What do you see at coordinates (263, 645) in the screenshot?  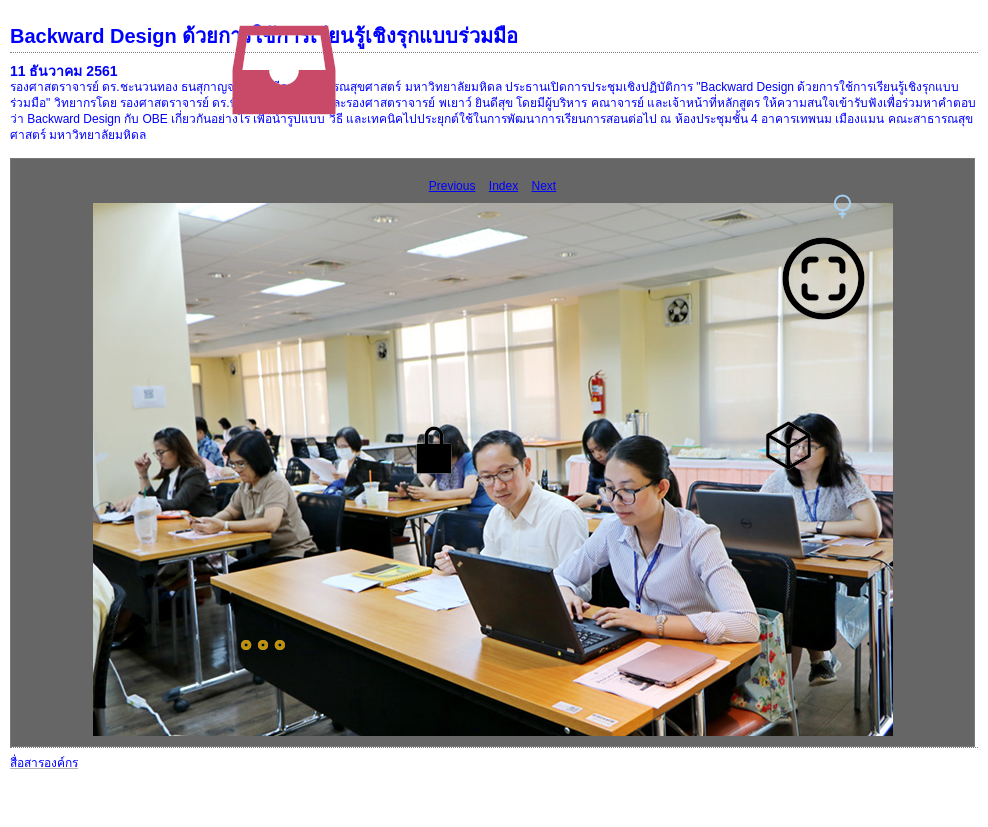 I see `access more options or actions` at bounding box center [263, 645].